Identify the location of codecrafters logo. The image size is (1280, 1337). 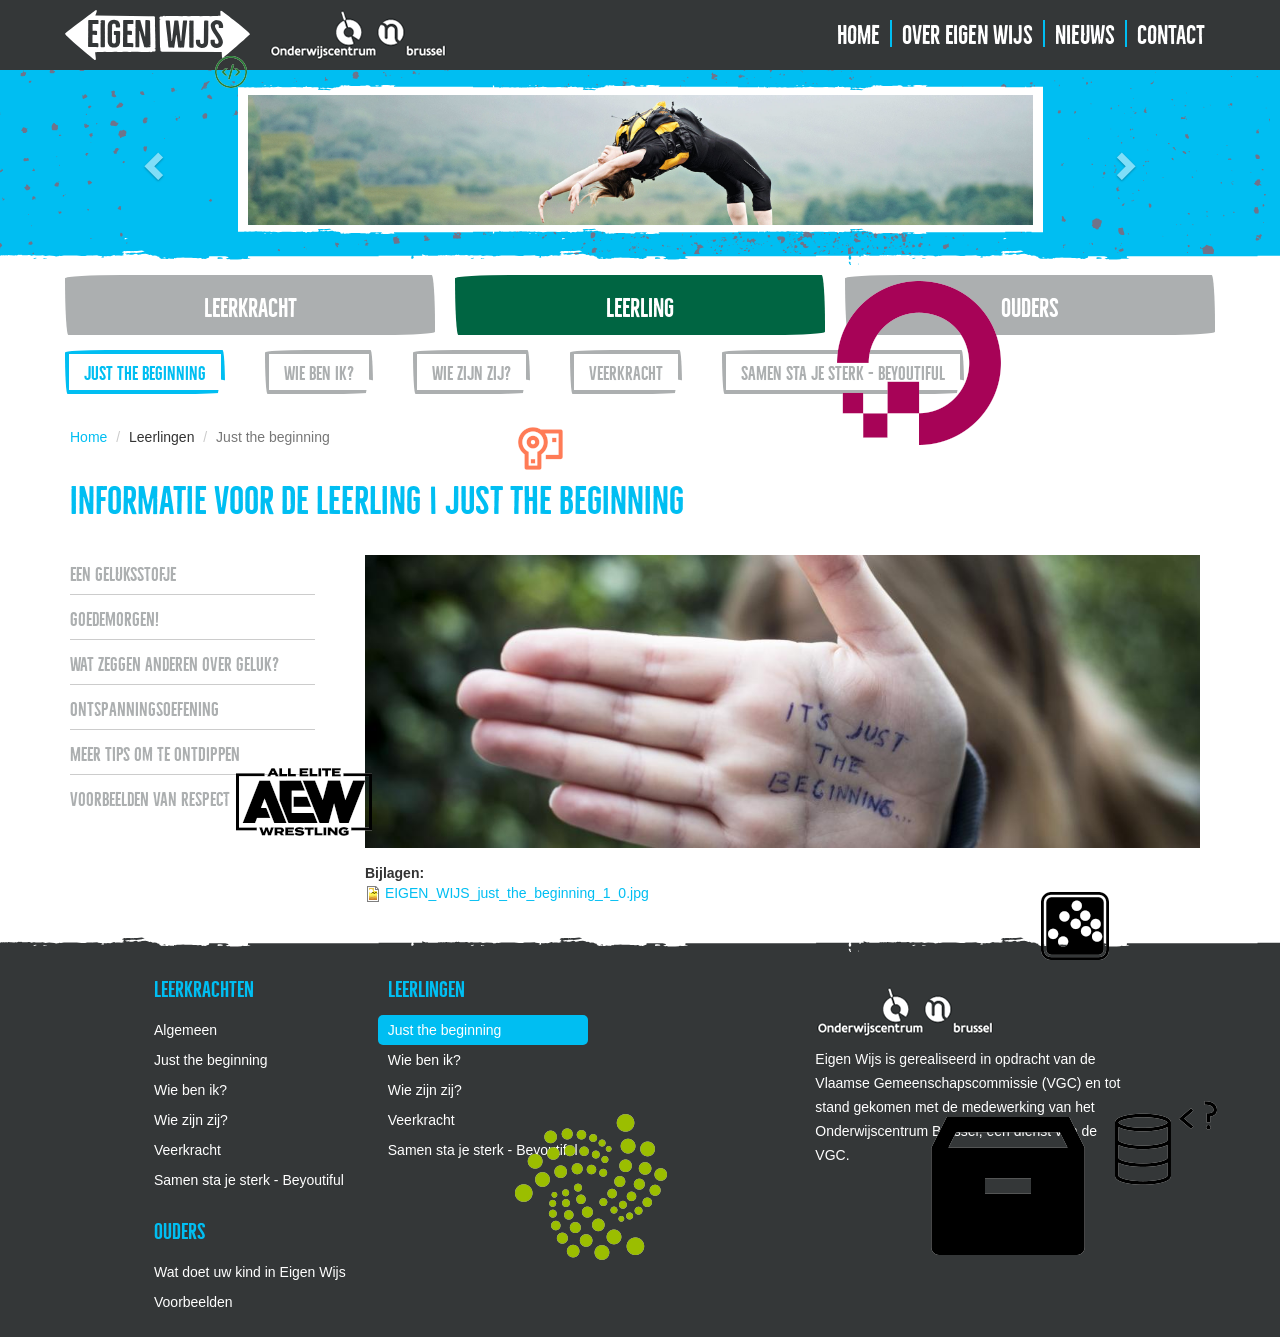
(231, 72).